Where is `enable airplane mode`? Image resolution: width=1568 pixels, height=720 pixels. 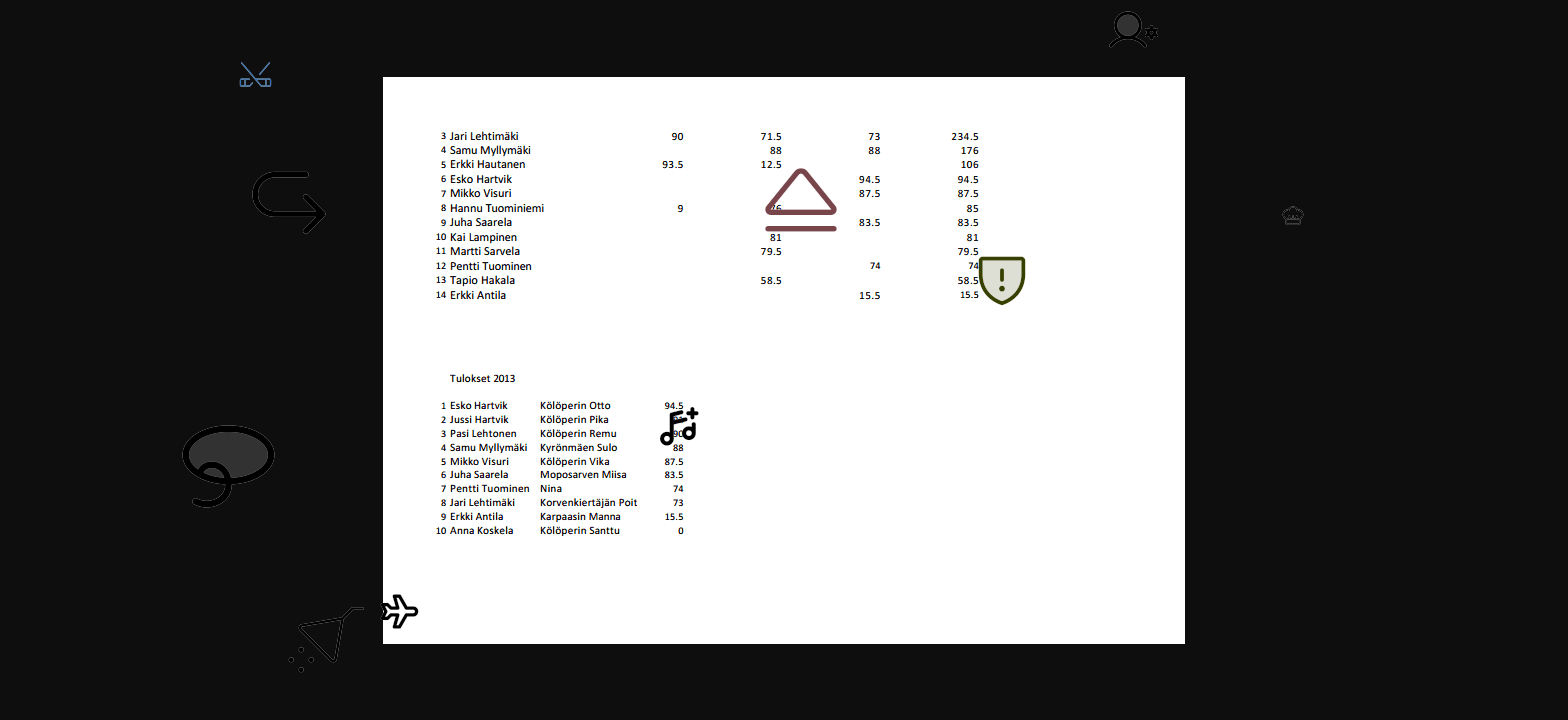
enable airplane mode is located at coordinates (399, 611).